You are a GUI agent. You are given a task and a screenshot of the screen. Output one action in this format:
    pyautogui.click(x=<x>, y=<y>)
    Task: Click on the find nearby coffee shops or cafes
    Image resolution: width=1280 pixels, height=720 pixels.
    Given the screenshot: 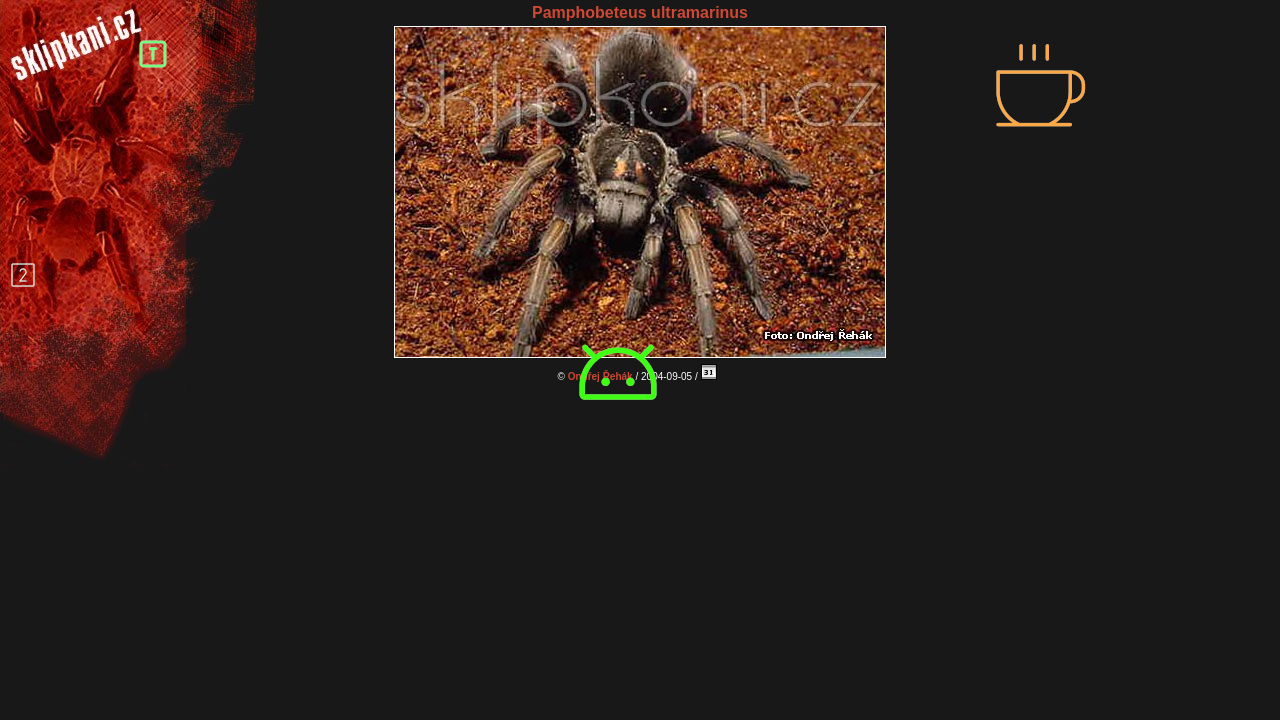 What is the action you would take?
    pyautogui.click(x=1037, y=88)
    